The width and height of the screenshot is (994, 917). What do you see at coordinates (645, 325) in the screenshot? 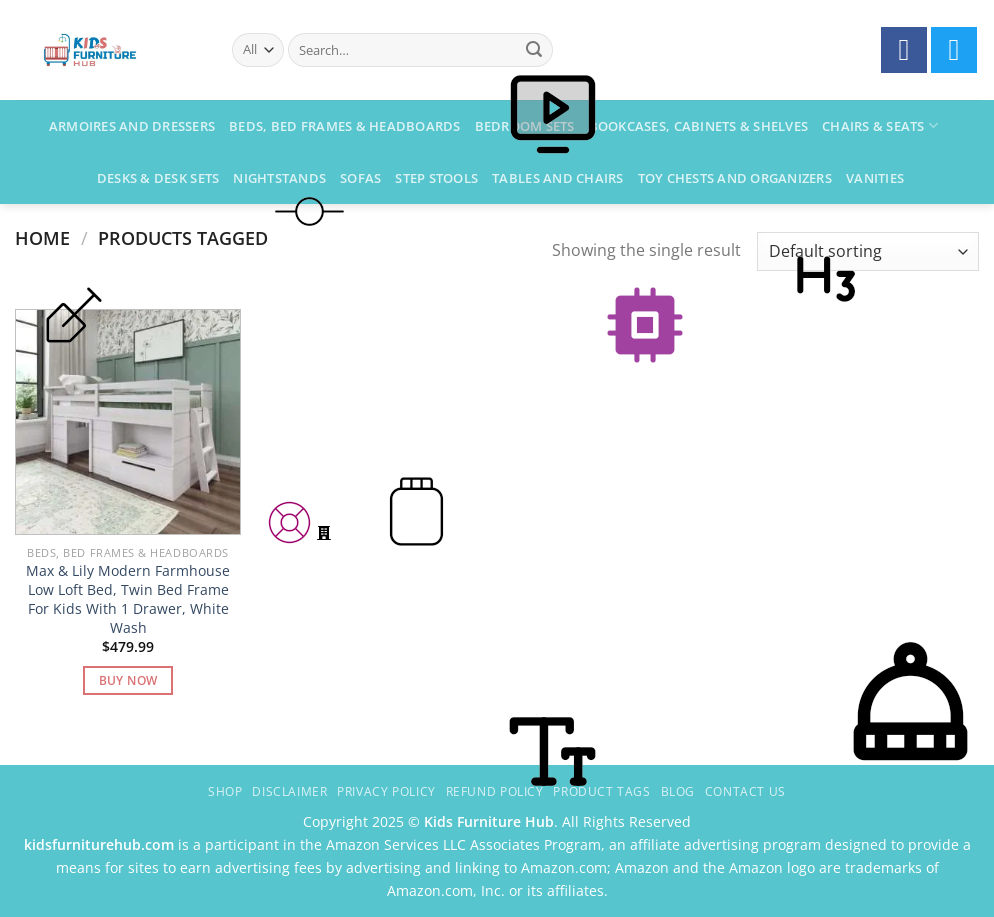
I see `view system processor information` at bounding box center [645, 325].